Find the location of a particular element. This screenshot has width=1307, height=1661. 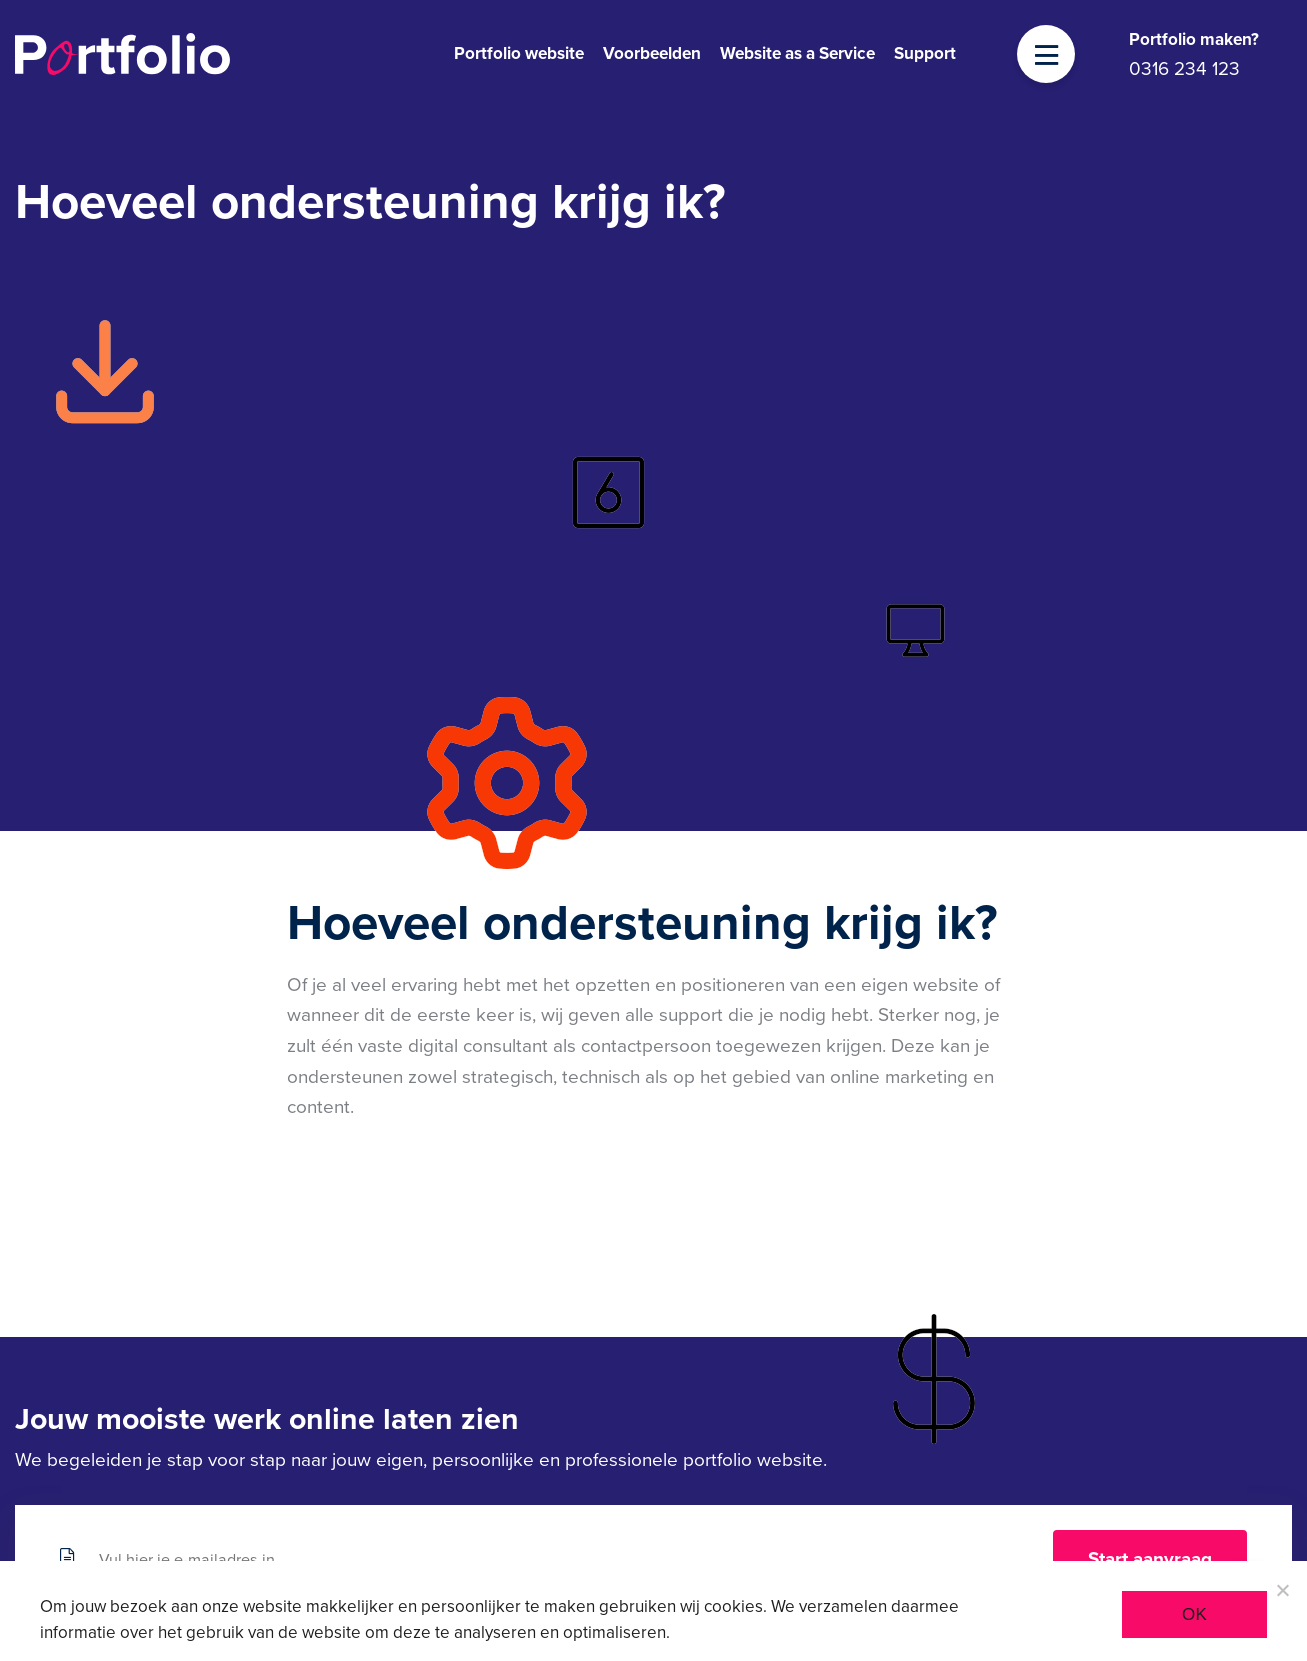

download a file to your device is located at coordinates (105, 369).